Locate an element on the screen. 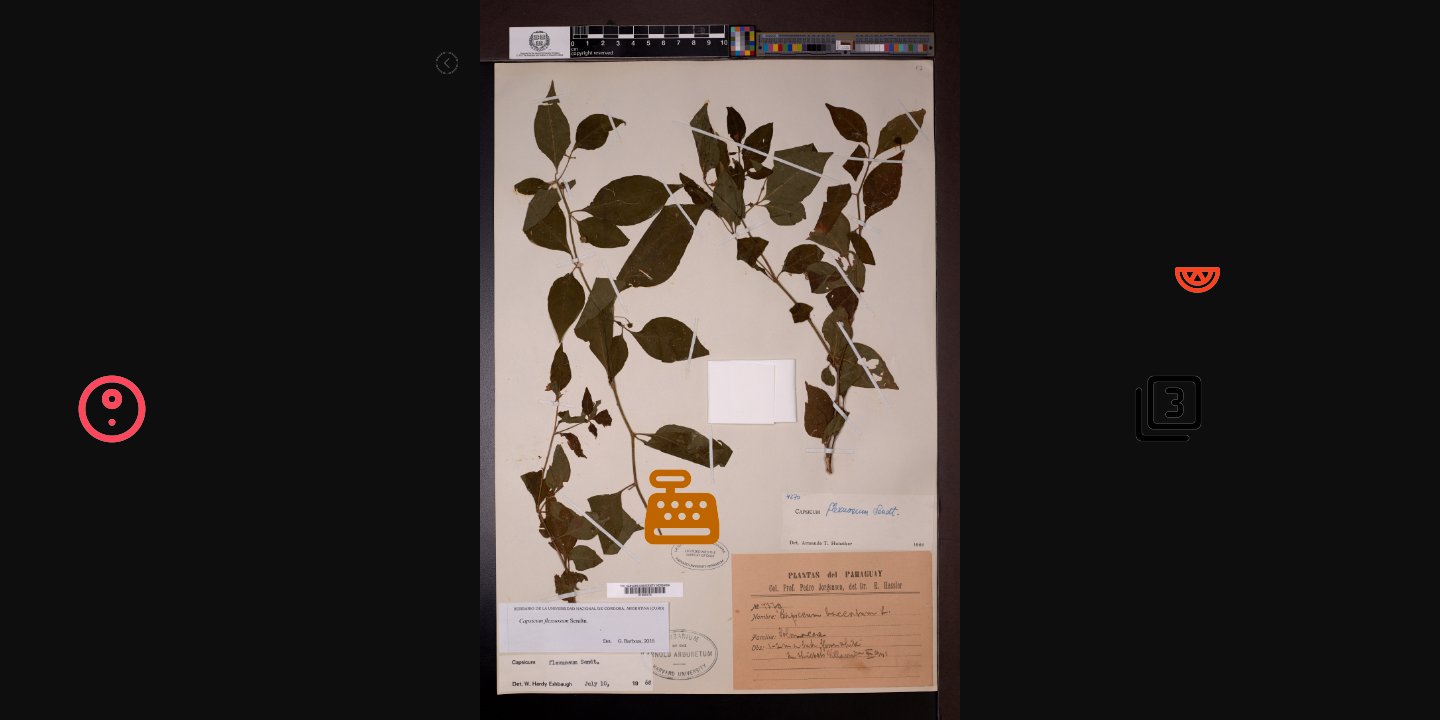  view the third item in a layered stack is located at coordinates (1168, 408).